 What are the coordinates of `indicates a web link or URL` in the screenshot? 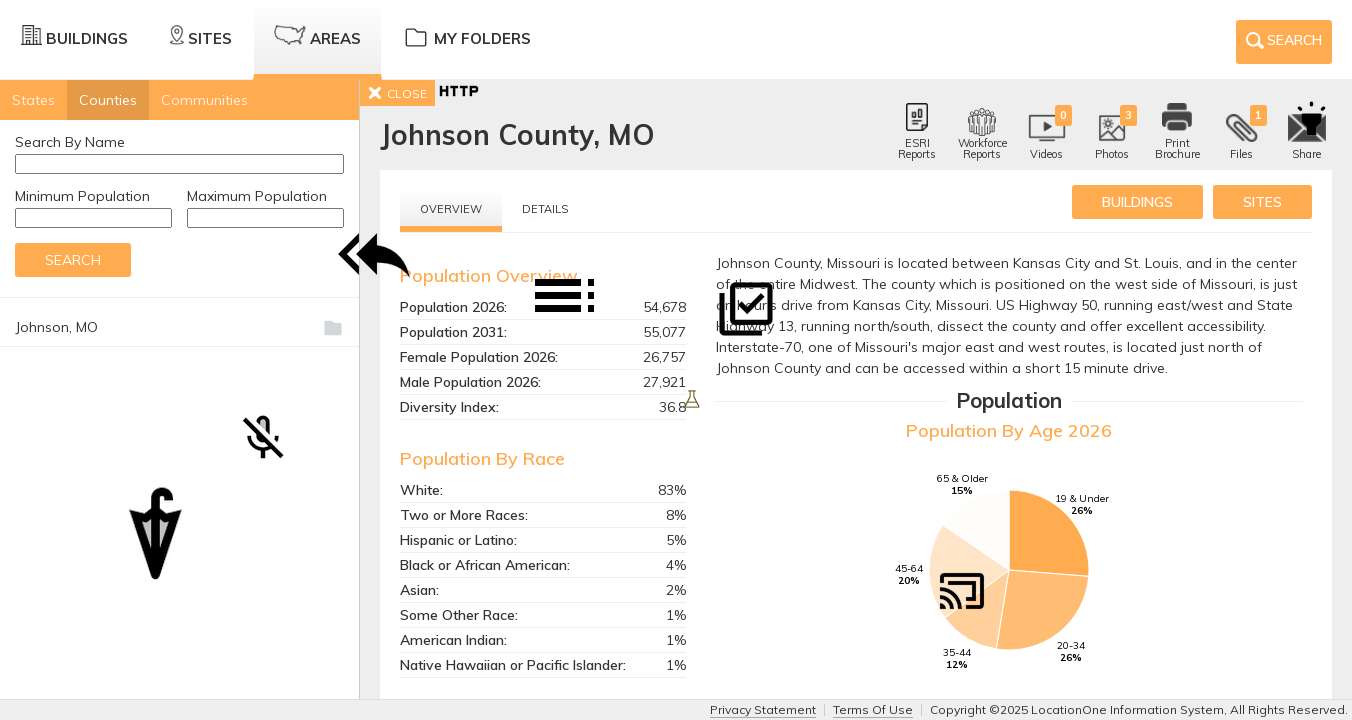 It's located at (459, 91).